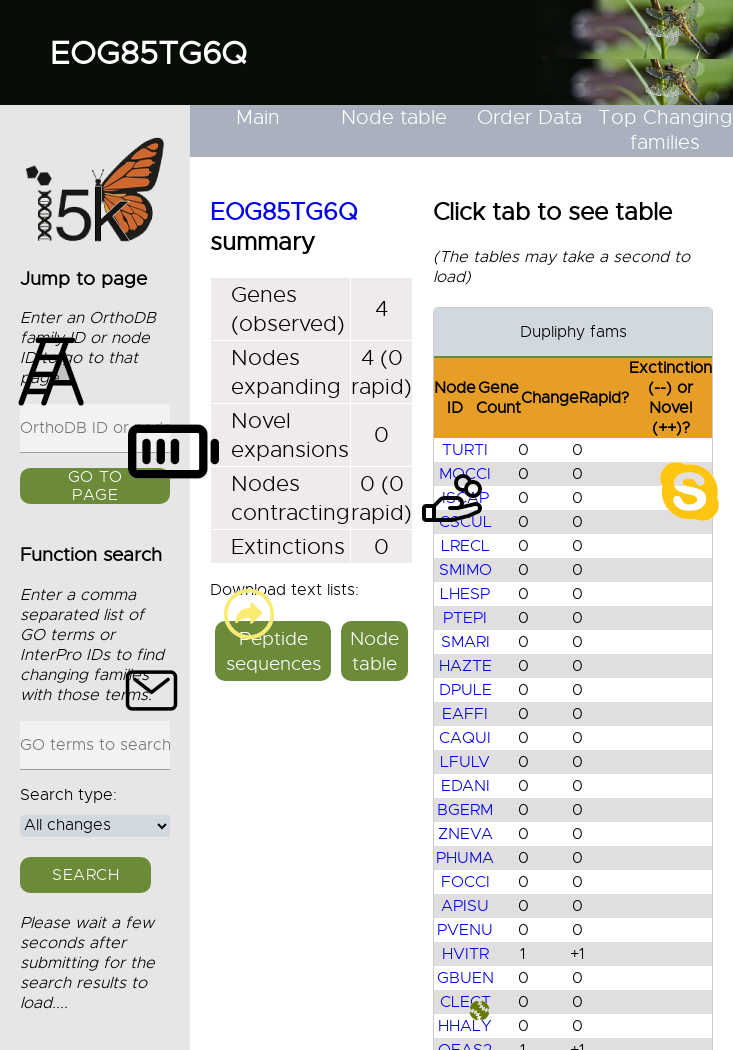  I want to click on open Skype app, so click(689, 491).